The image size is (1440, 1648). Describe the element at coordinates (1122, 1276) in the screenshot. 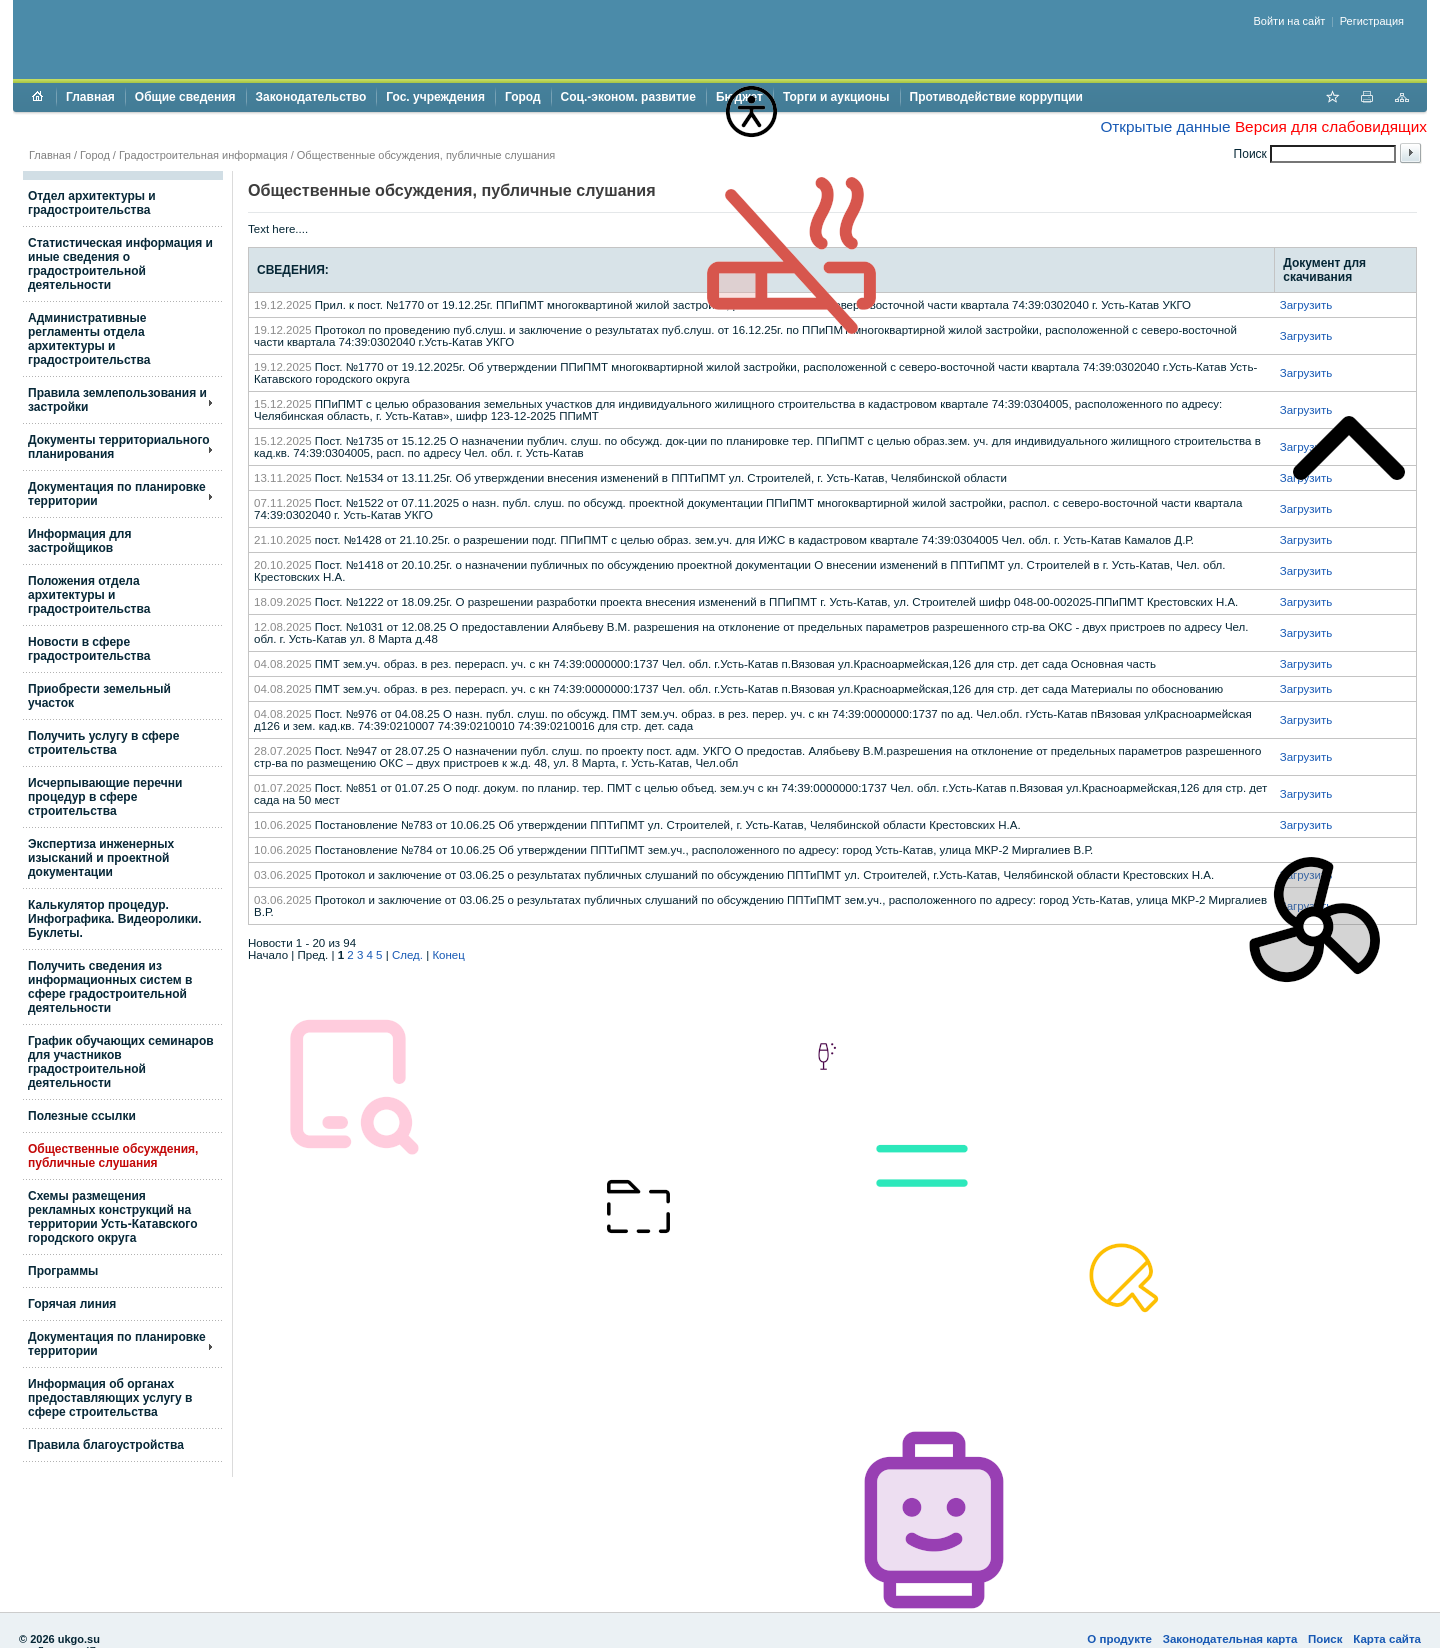

I see `access table tennis or ping pong game` at that location.